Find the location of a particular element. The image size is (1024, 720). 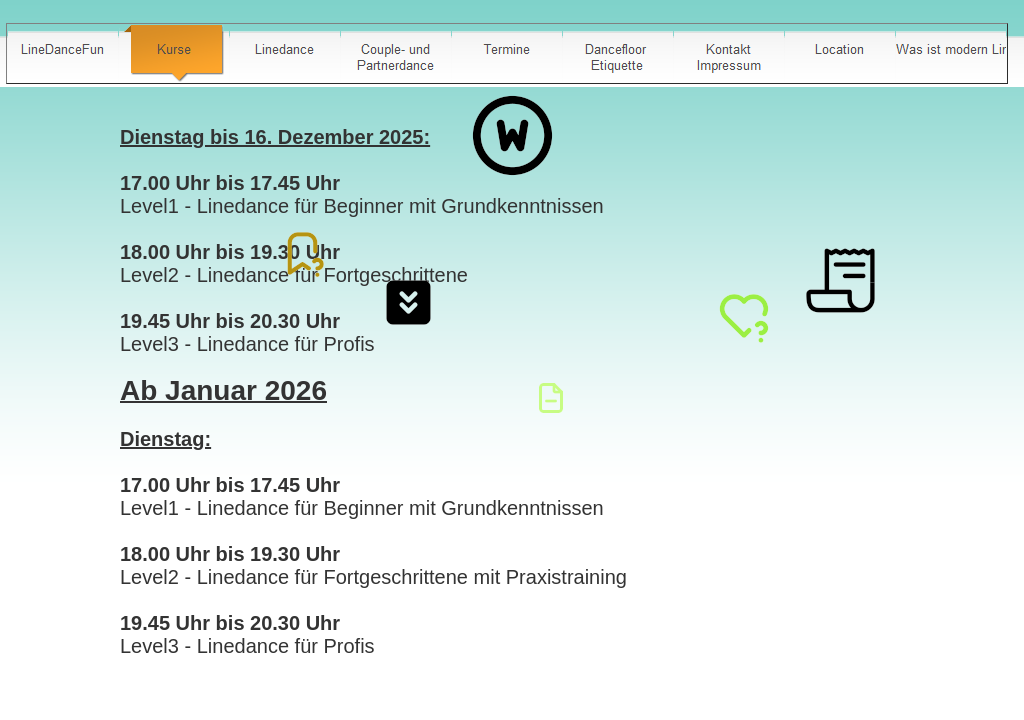

remove a file from the list is located at coordinates (551, 398).